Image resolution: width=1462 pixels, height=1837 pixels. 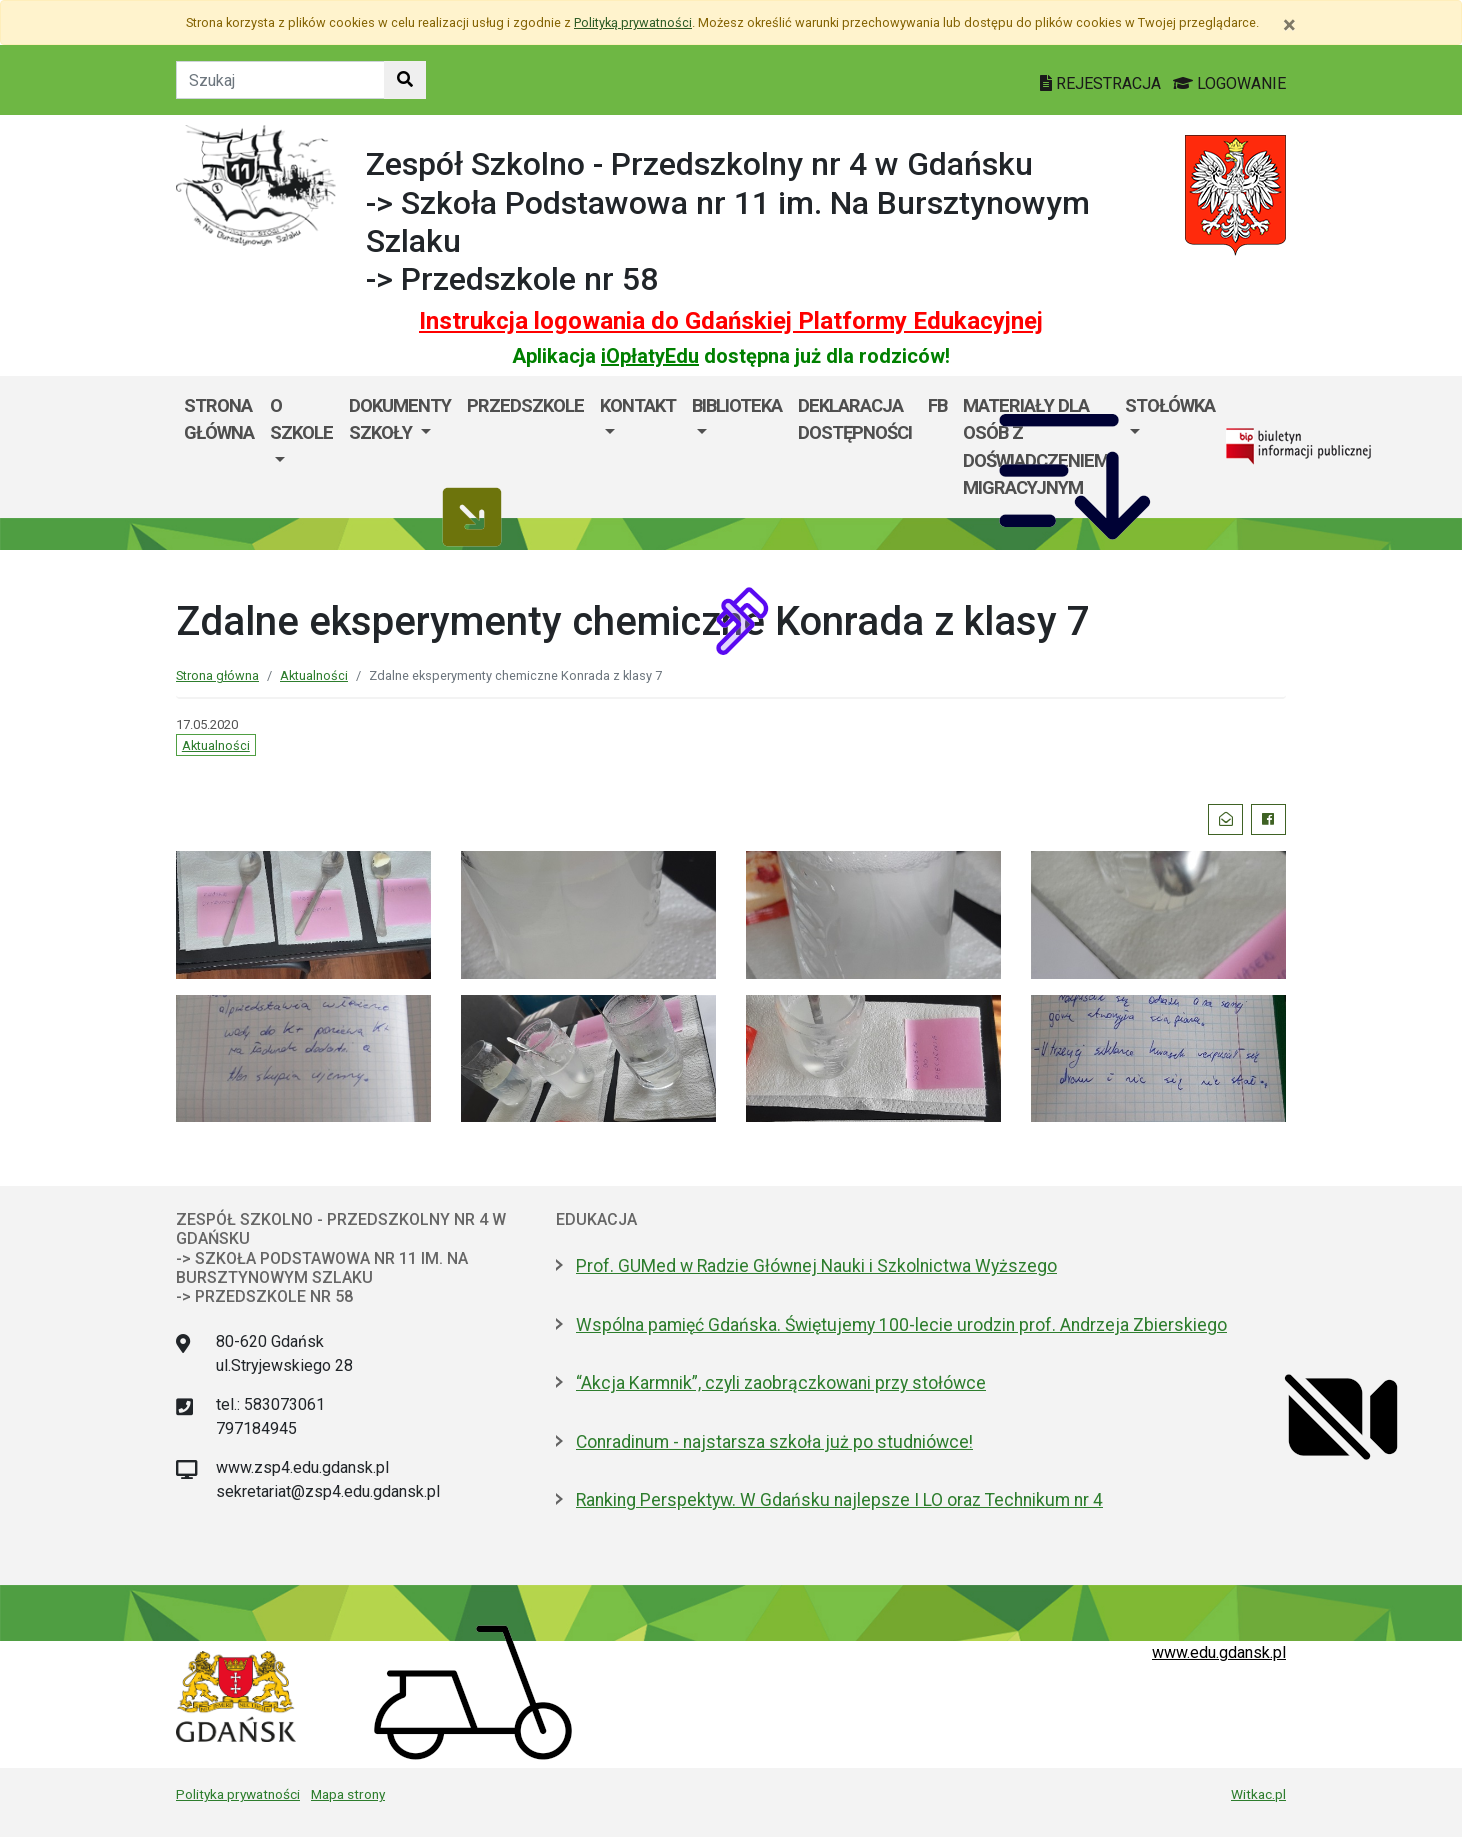 I want to click on access tools or settings, so click(x=739, y=621).